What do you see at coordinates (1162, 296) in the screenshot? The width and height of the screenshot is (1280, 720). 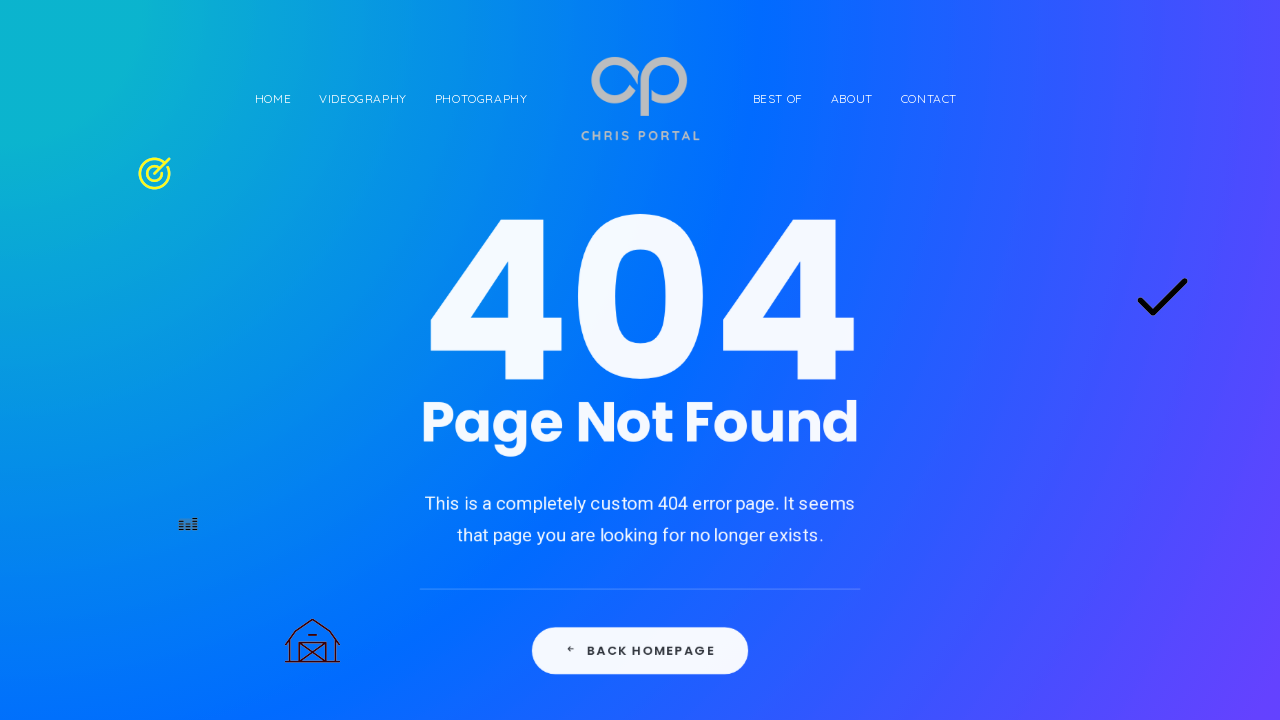 I see `confirm or submit an action` at bounding box center [1162, 296].